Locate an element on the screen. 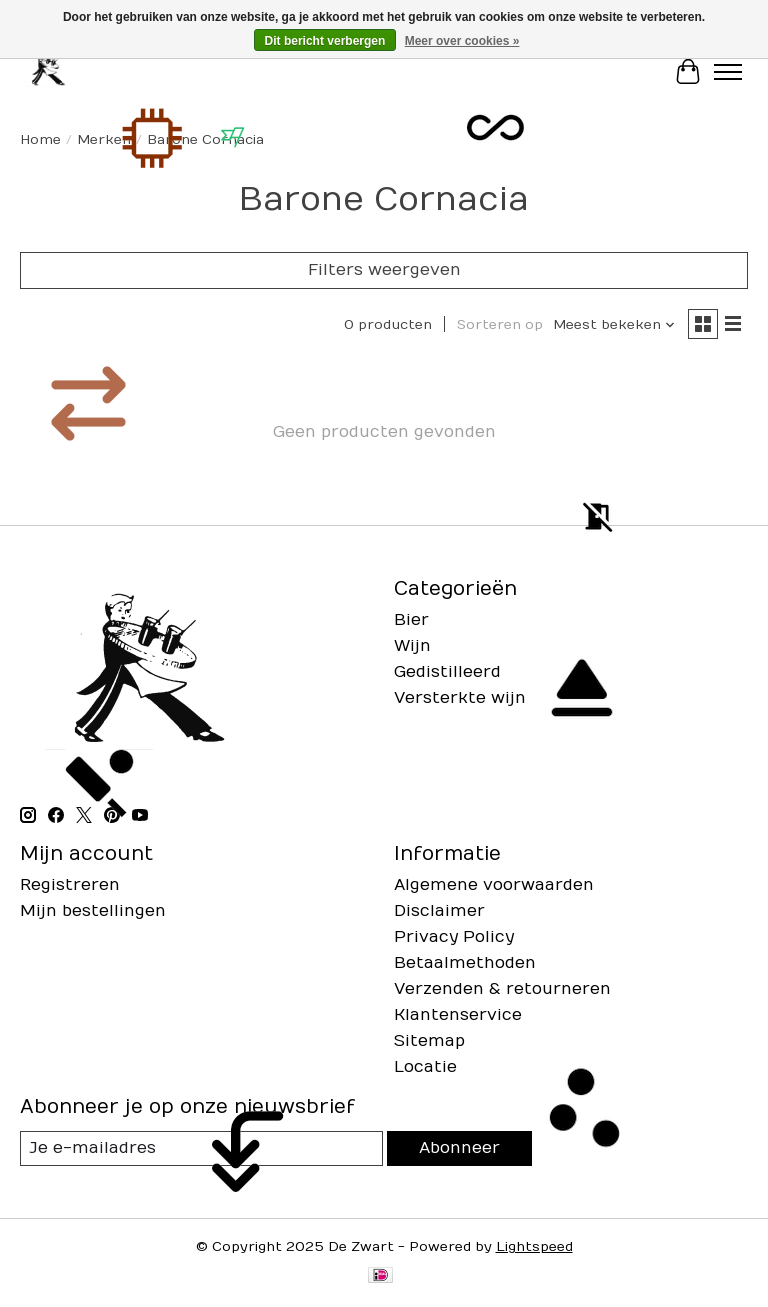 Image resolution: width=768 pixels, height=1307 pixels. view hardware or processor information is located at coordinates (154, 140).